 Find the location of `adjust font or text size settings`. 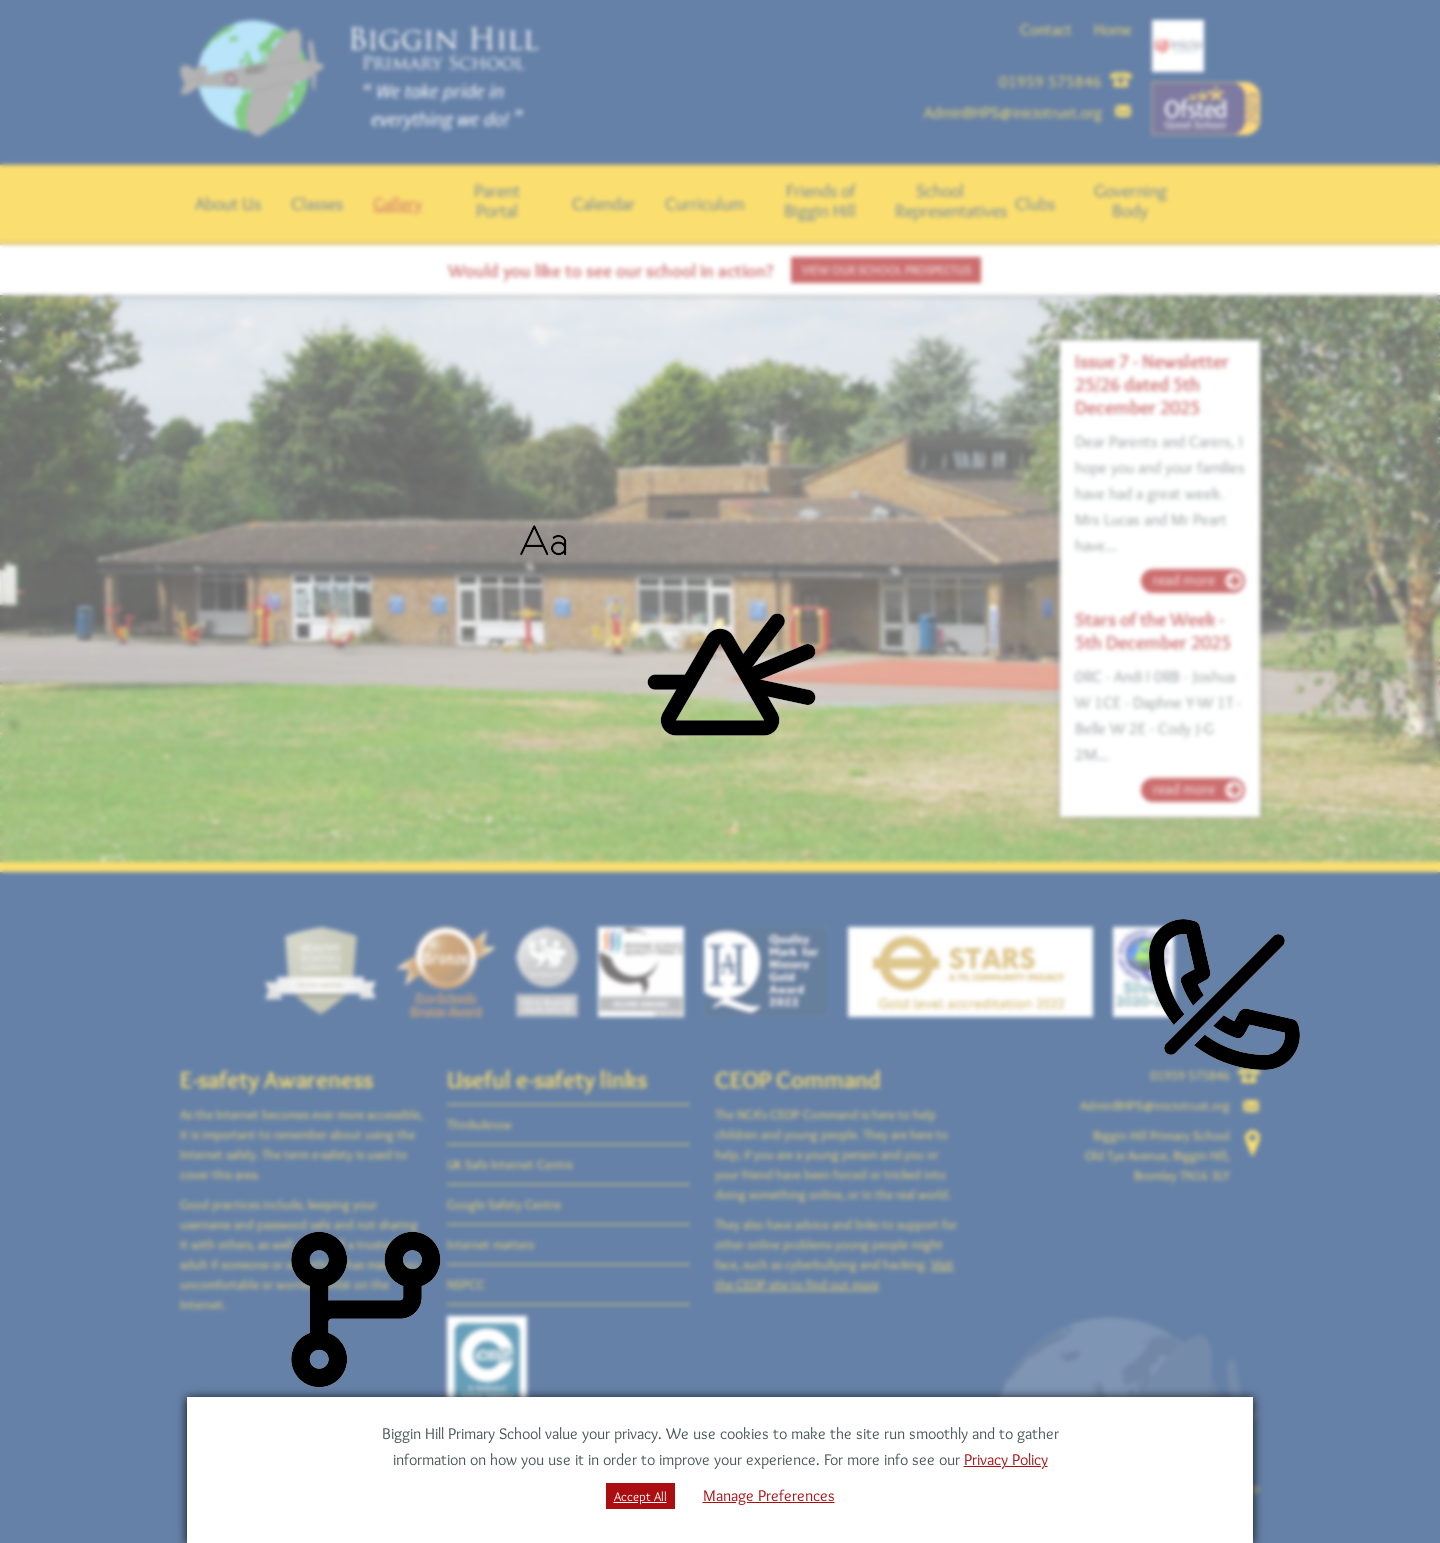

adjust font or text size settings is located at coordinates (544, 541).